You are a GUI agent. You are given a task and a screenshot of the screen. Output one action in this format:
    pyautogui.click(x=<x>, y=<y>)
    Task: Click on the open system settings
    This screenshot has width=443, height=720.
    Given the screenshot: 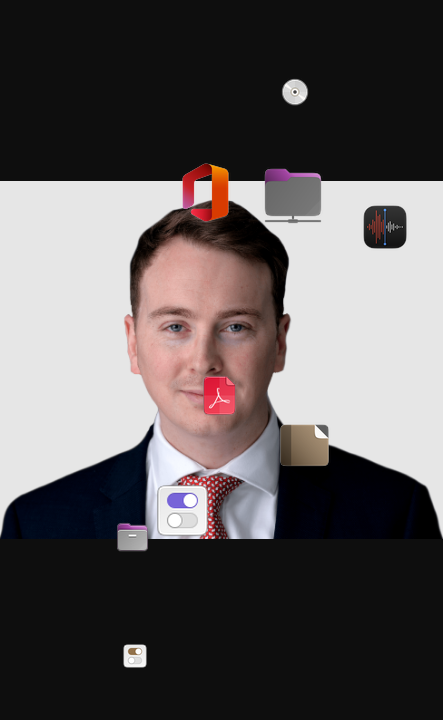 What is the action you would take?
    pyautogui.click(x=182, y=510)
    